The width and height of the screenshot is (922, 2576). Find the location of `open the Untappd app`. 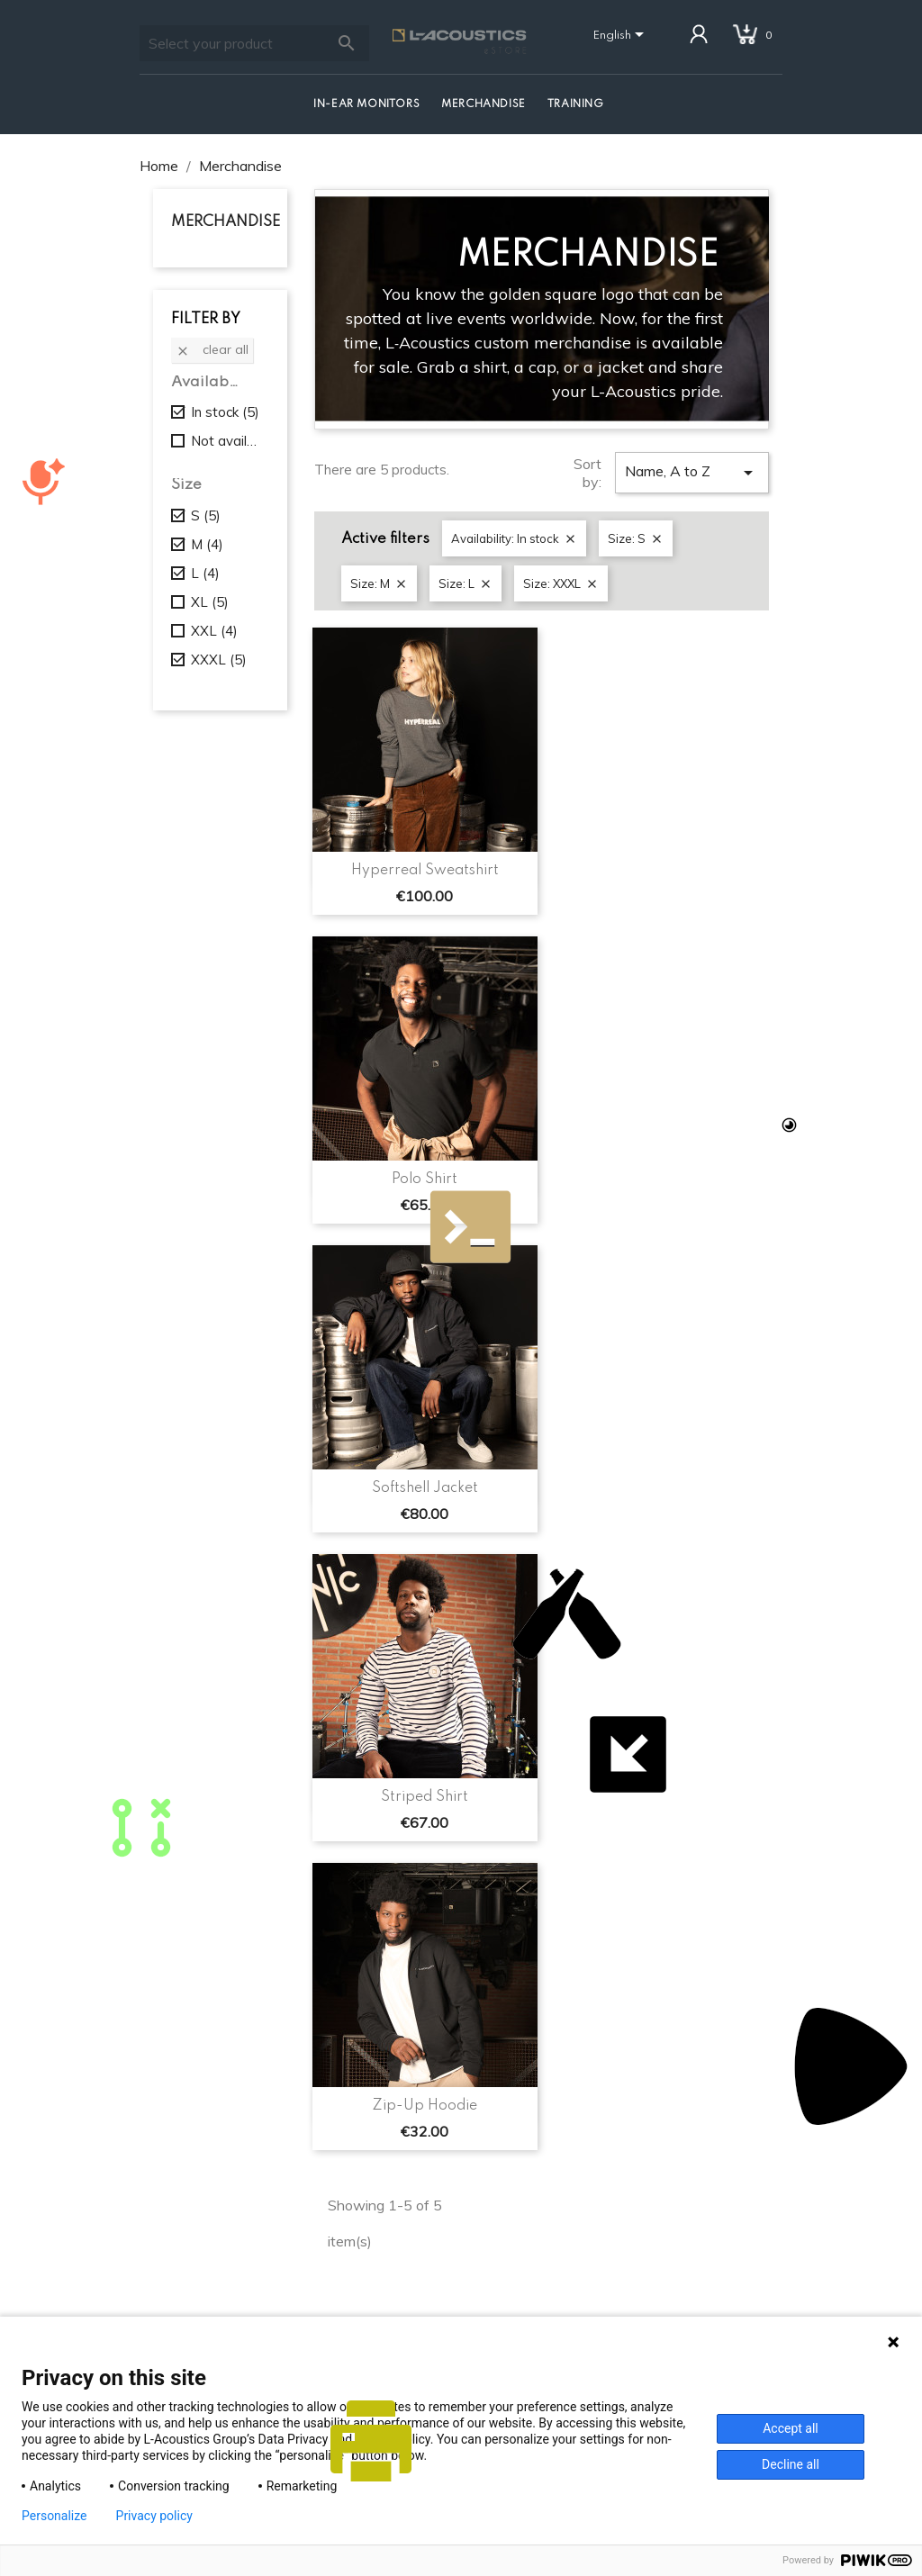

open the Untappd app is located at coordinates (566, 1613).